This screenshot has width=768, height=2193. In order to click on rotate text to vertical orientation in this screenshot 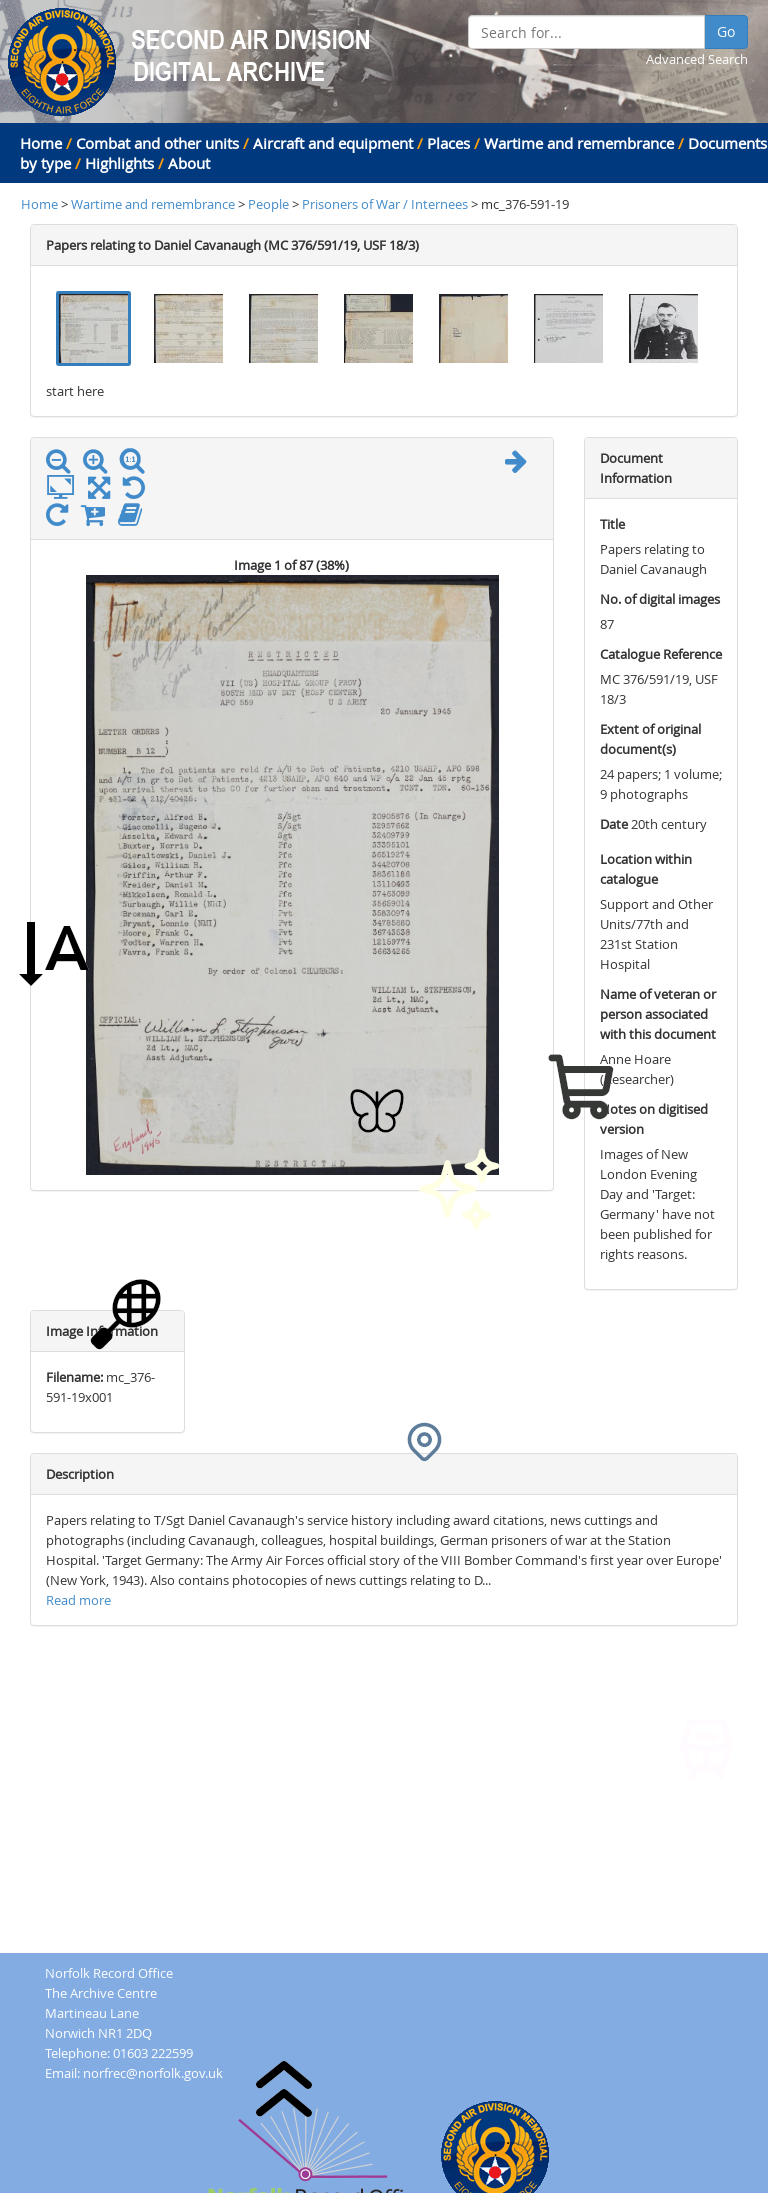, I will do `click(55, 954)`.